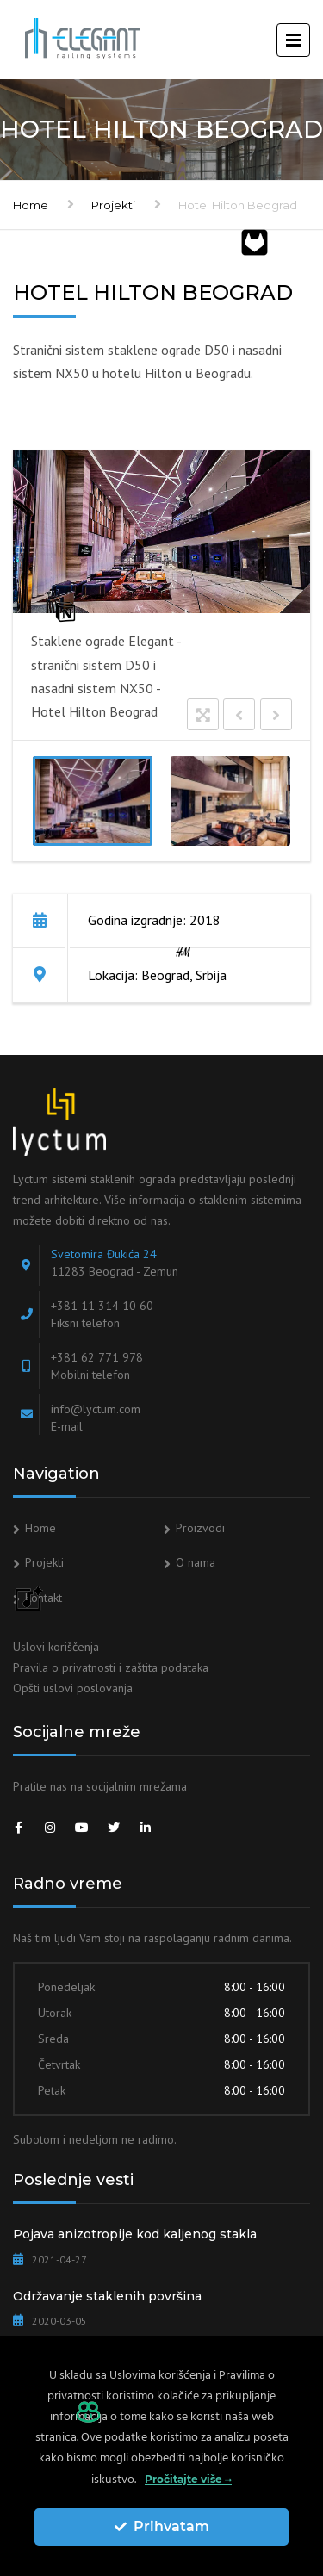  I want to click on ai-powered music or audio generation, so click(28, 1599).